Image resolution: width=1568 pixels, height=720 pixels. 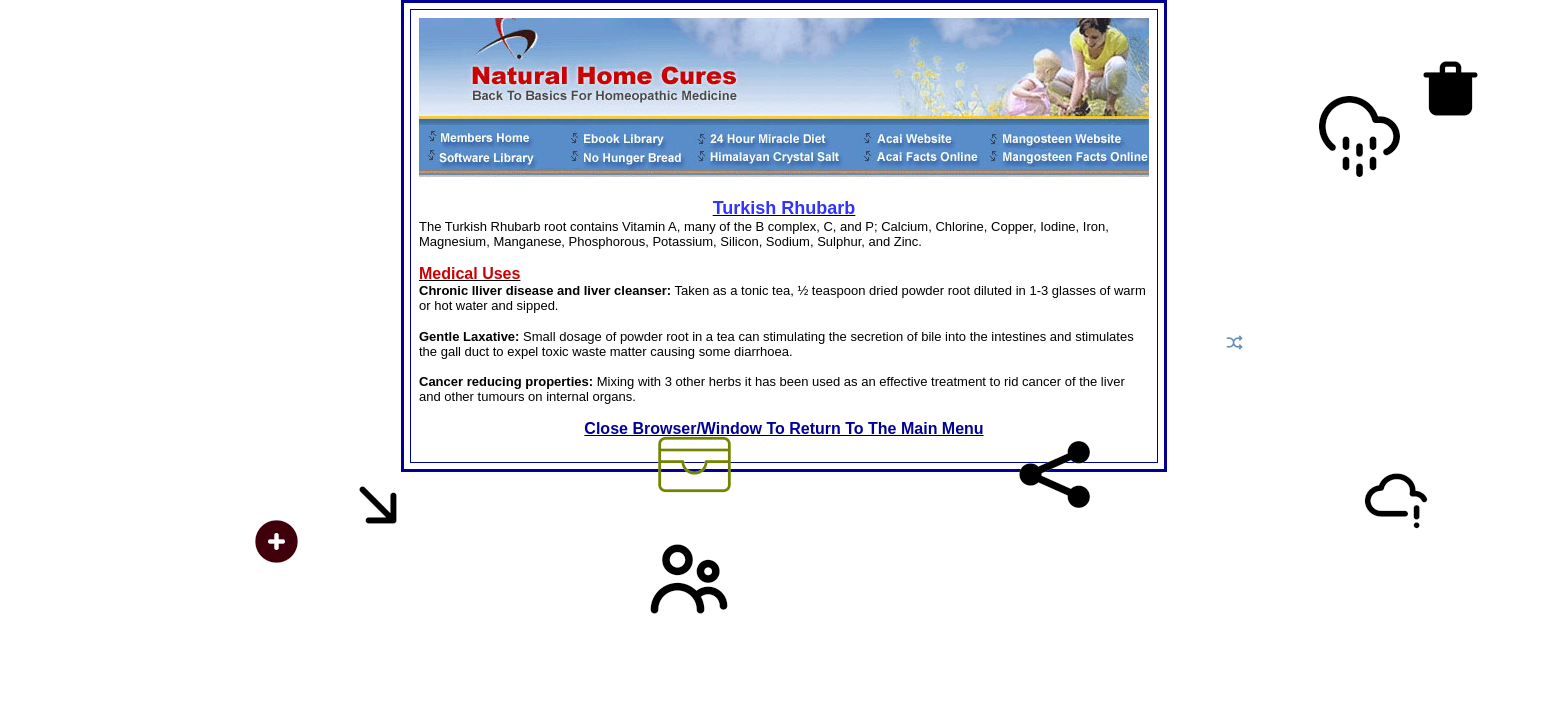 I want to click on share content with others, so click(x=1056, y=474).